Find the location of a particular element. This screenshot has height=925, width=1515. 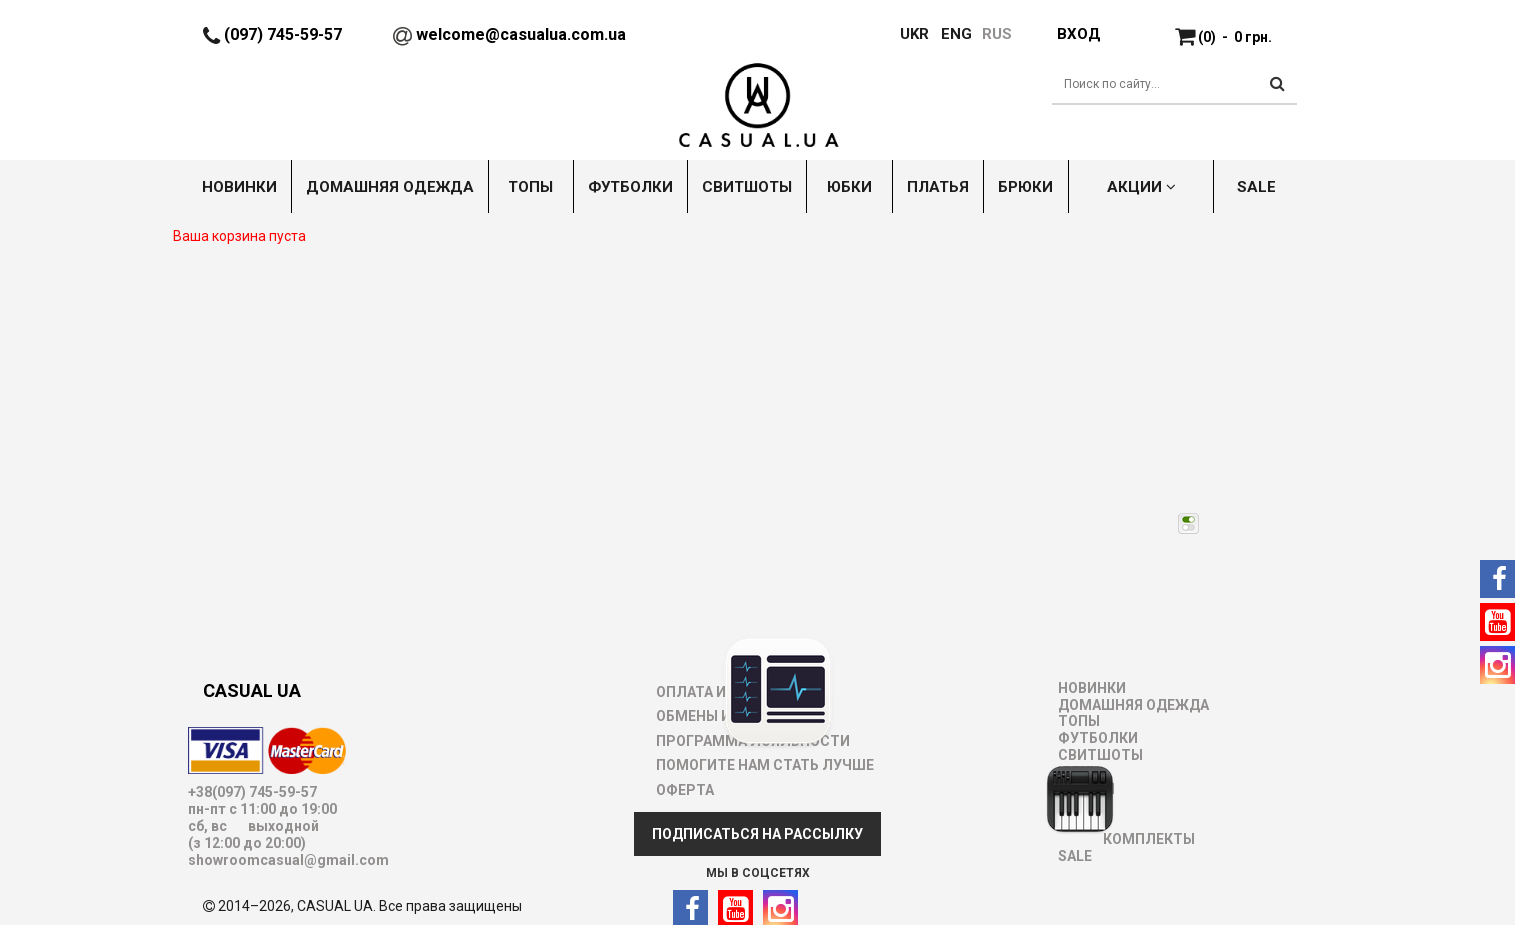

open audio MIDI setup to configure sound devices is located at coordinates (1080, 799).